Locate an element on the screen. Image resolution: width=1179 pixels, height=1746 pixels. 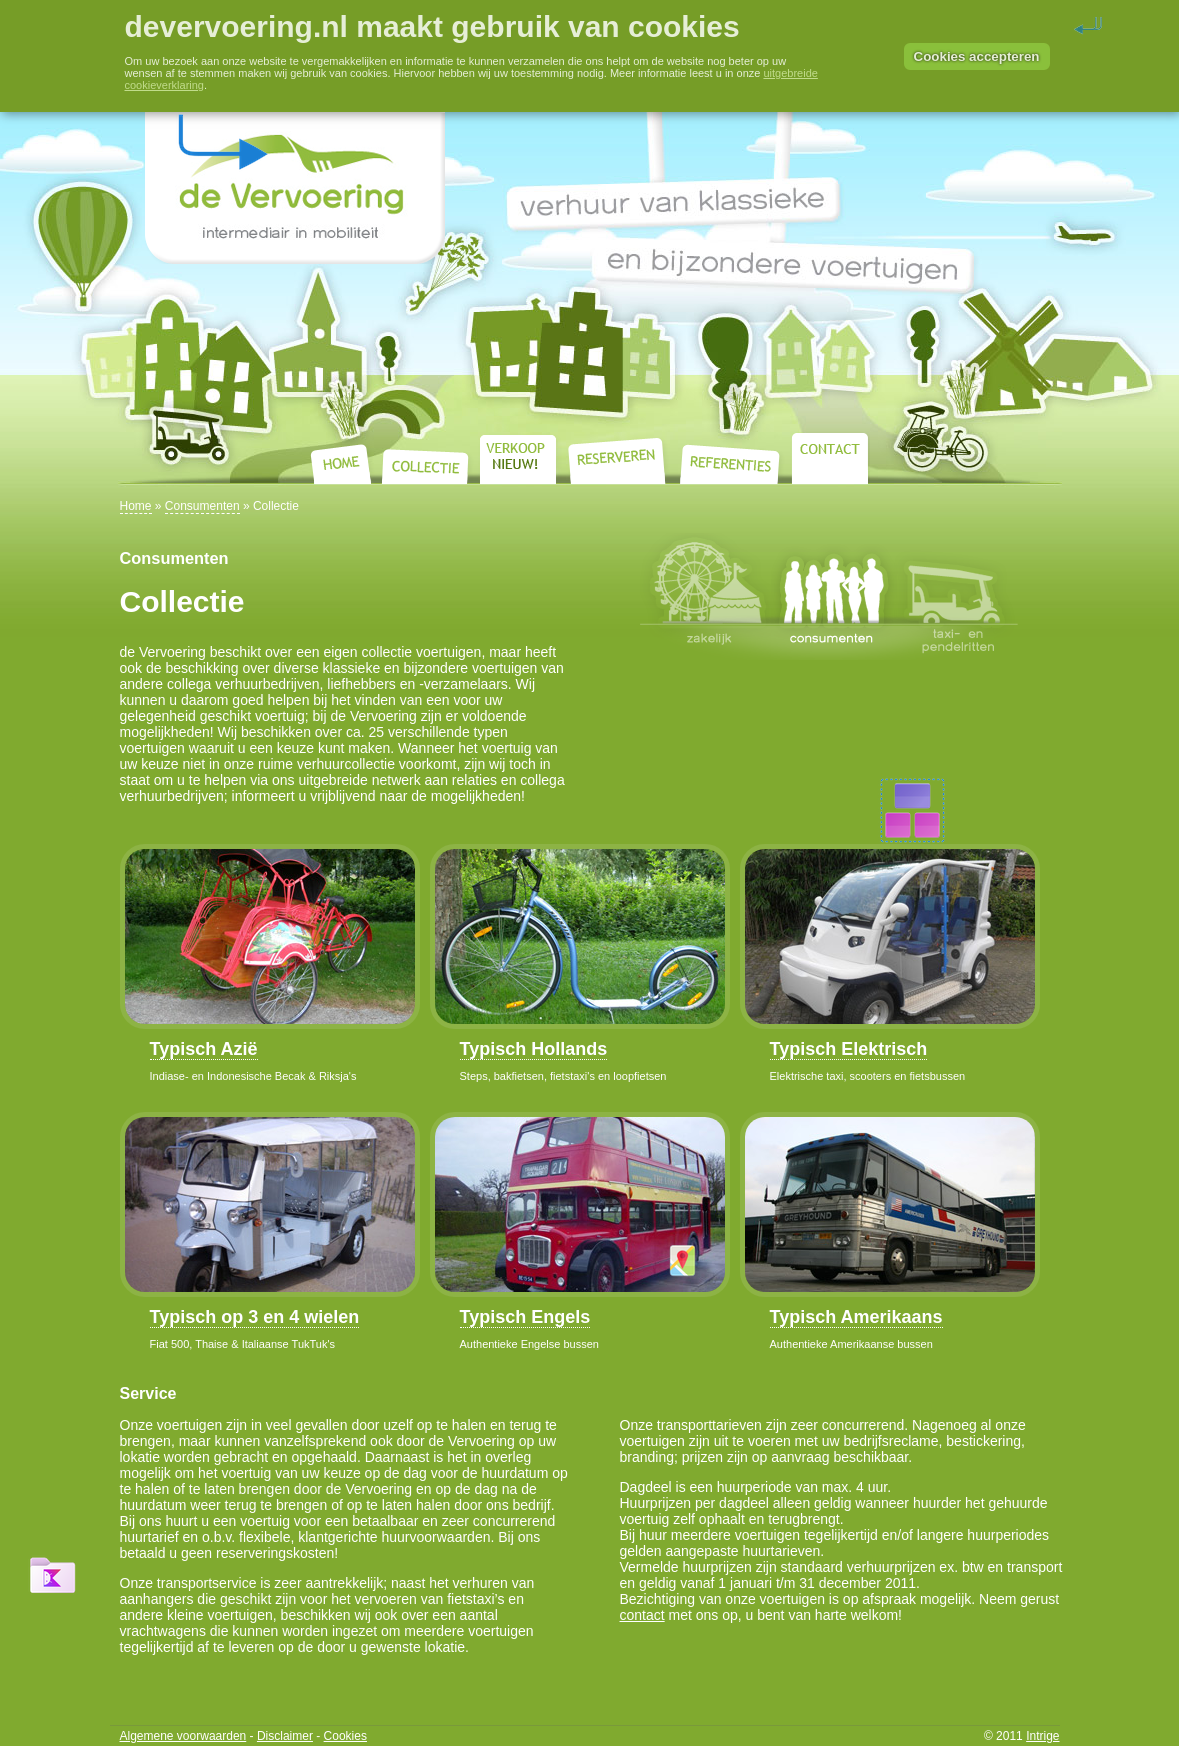
select all items in the current view is located at coordinates (912, 810).